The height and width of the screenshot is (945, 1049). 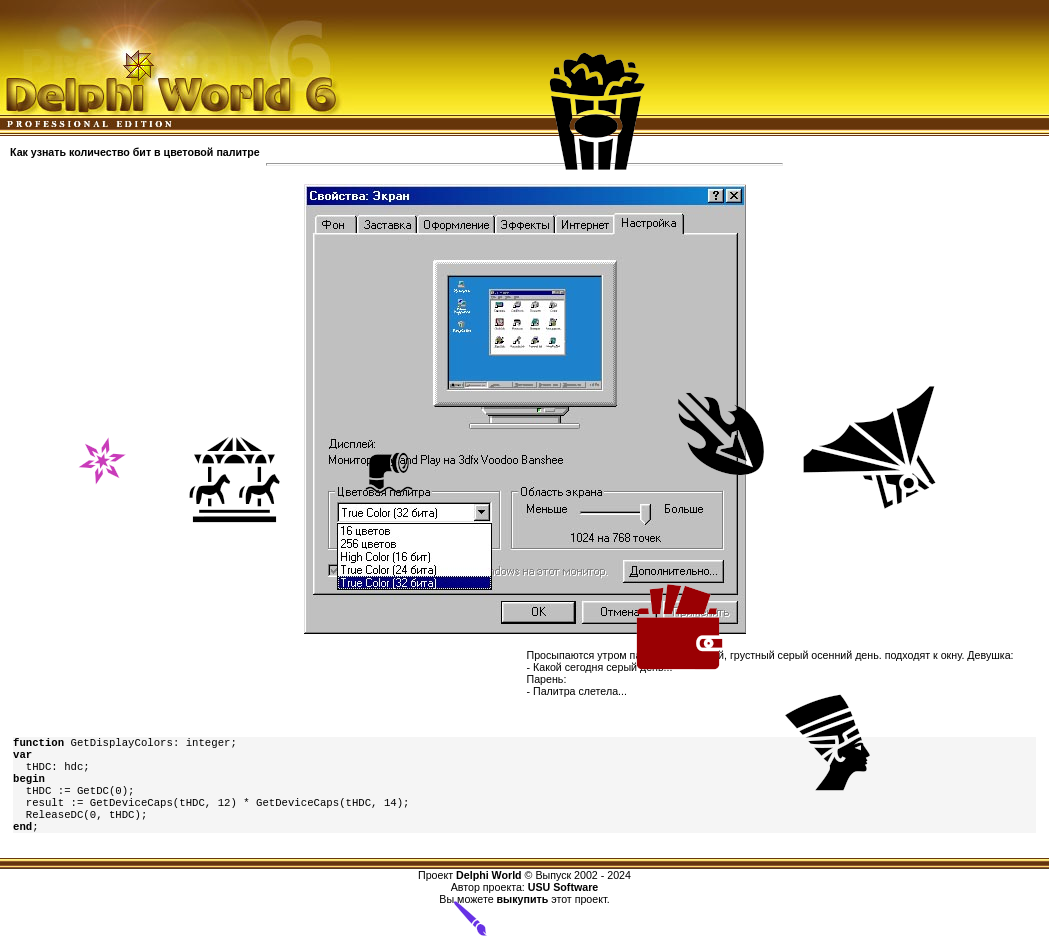 I want to click on access hang gliding or paragliding activities, so click(x=869, y=447).